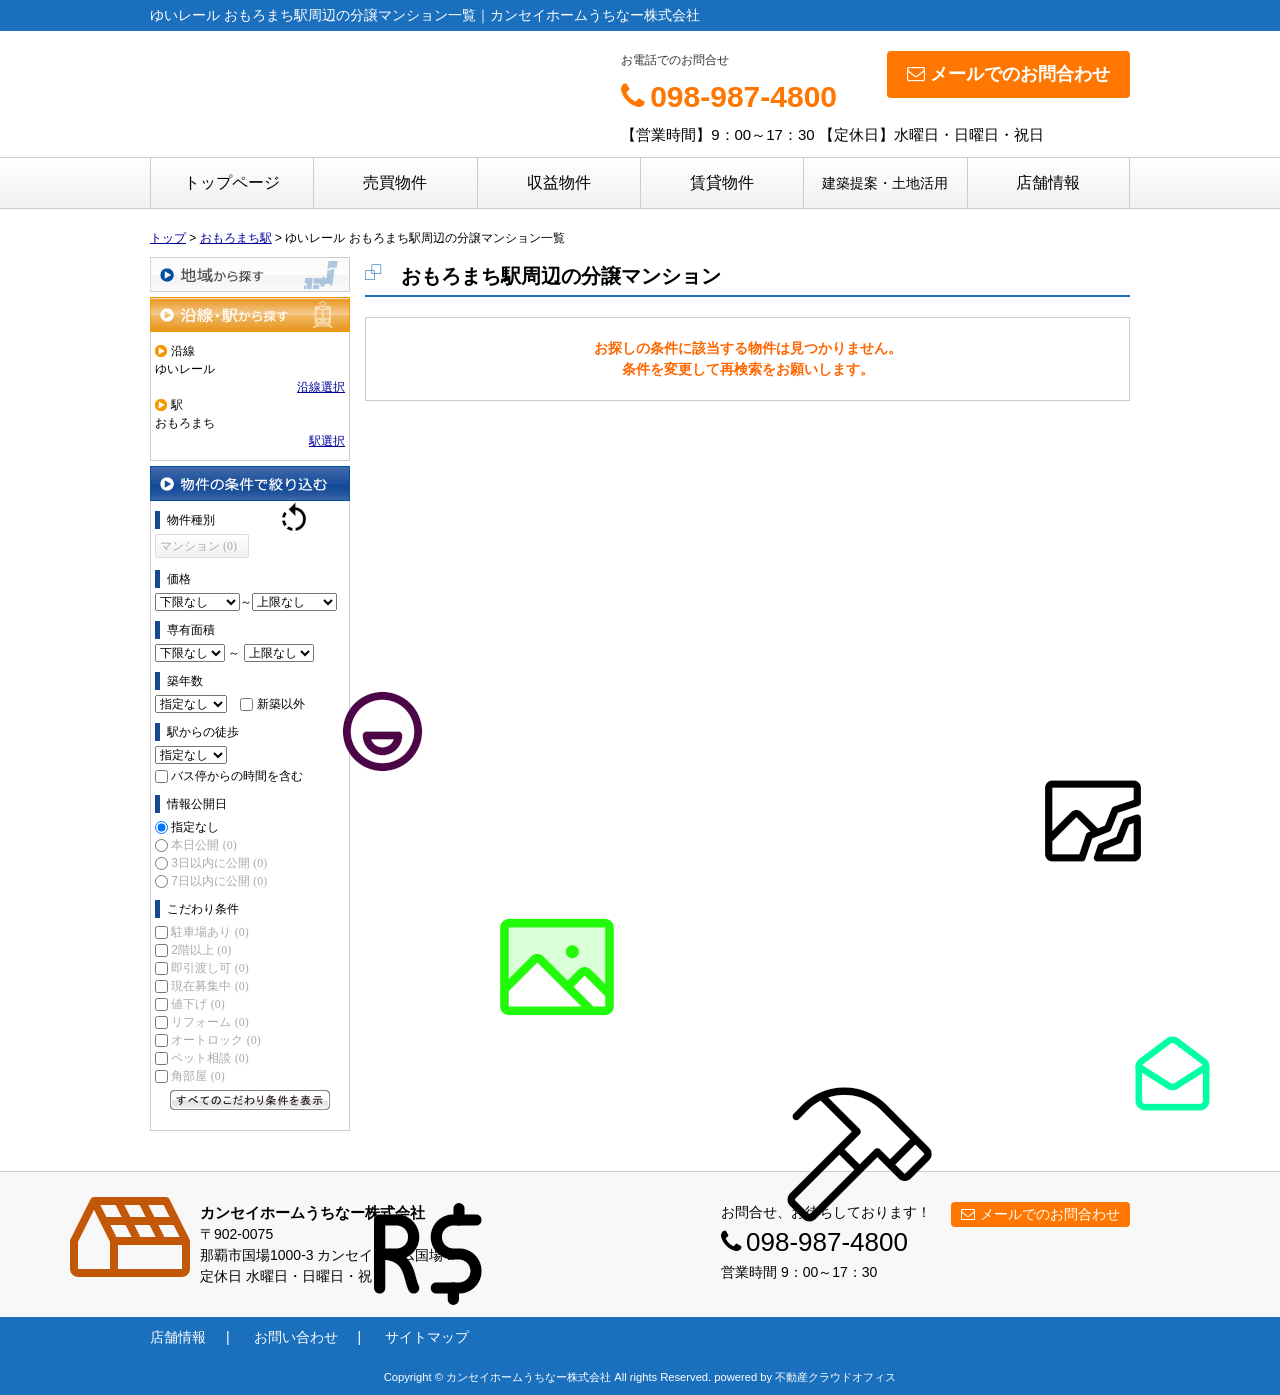 The height and width of the screenshot is (1395, 1280). Describe the element at coordinates (557, 967) in the screenshot. I see `view or open an image file` at that location.